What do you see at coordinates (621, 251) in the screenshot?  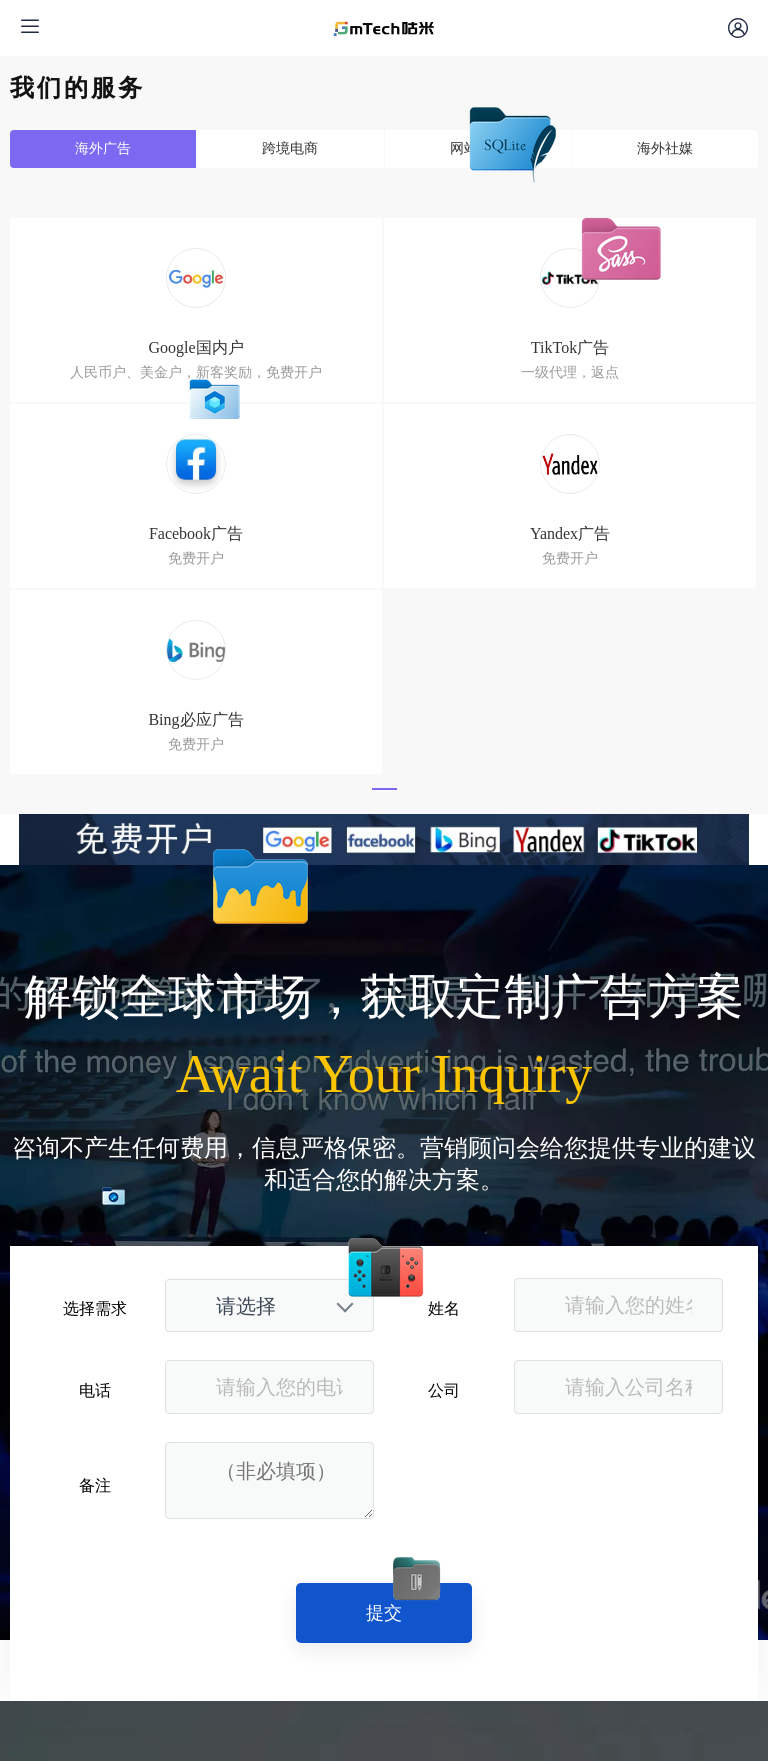 I see `folder containing sass stylesheet files` at bounding box center [621, 251].